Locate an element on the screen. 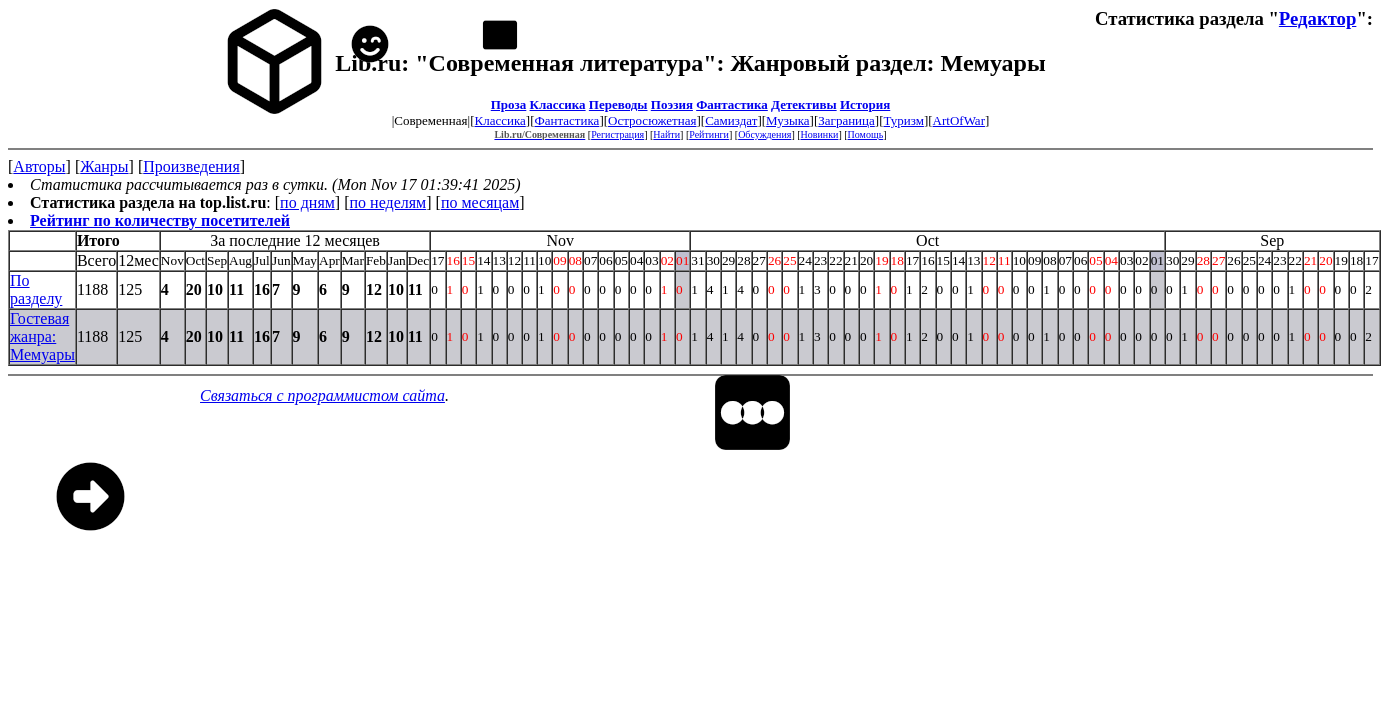 This screenshot has width=1381, height=720. insert a winking emoji or emoticon is located at coordinates (370, 44).